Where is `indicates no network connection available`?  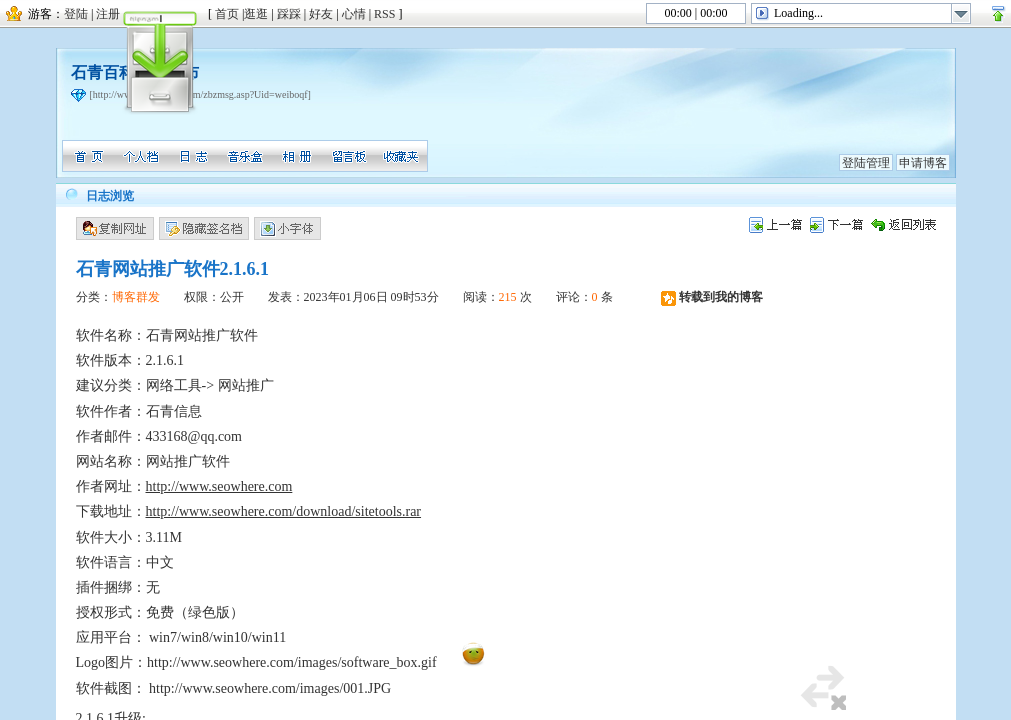
indicates no network connection available is located at coordinates (822, 686).